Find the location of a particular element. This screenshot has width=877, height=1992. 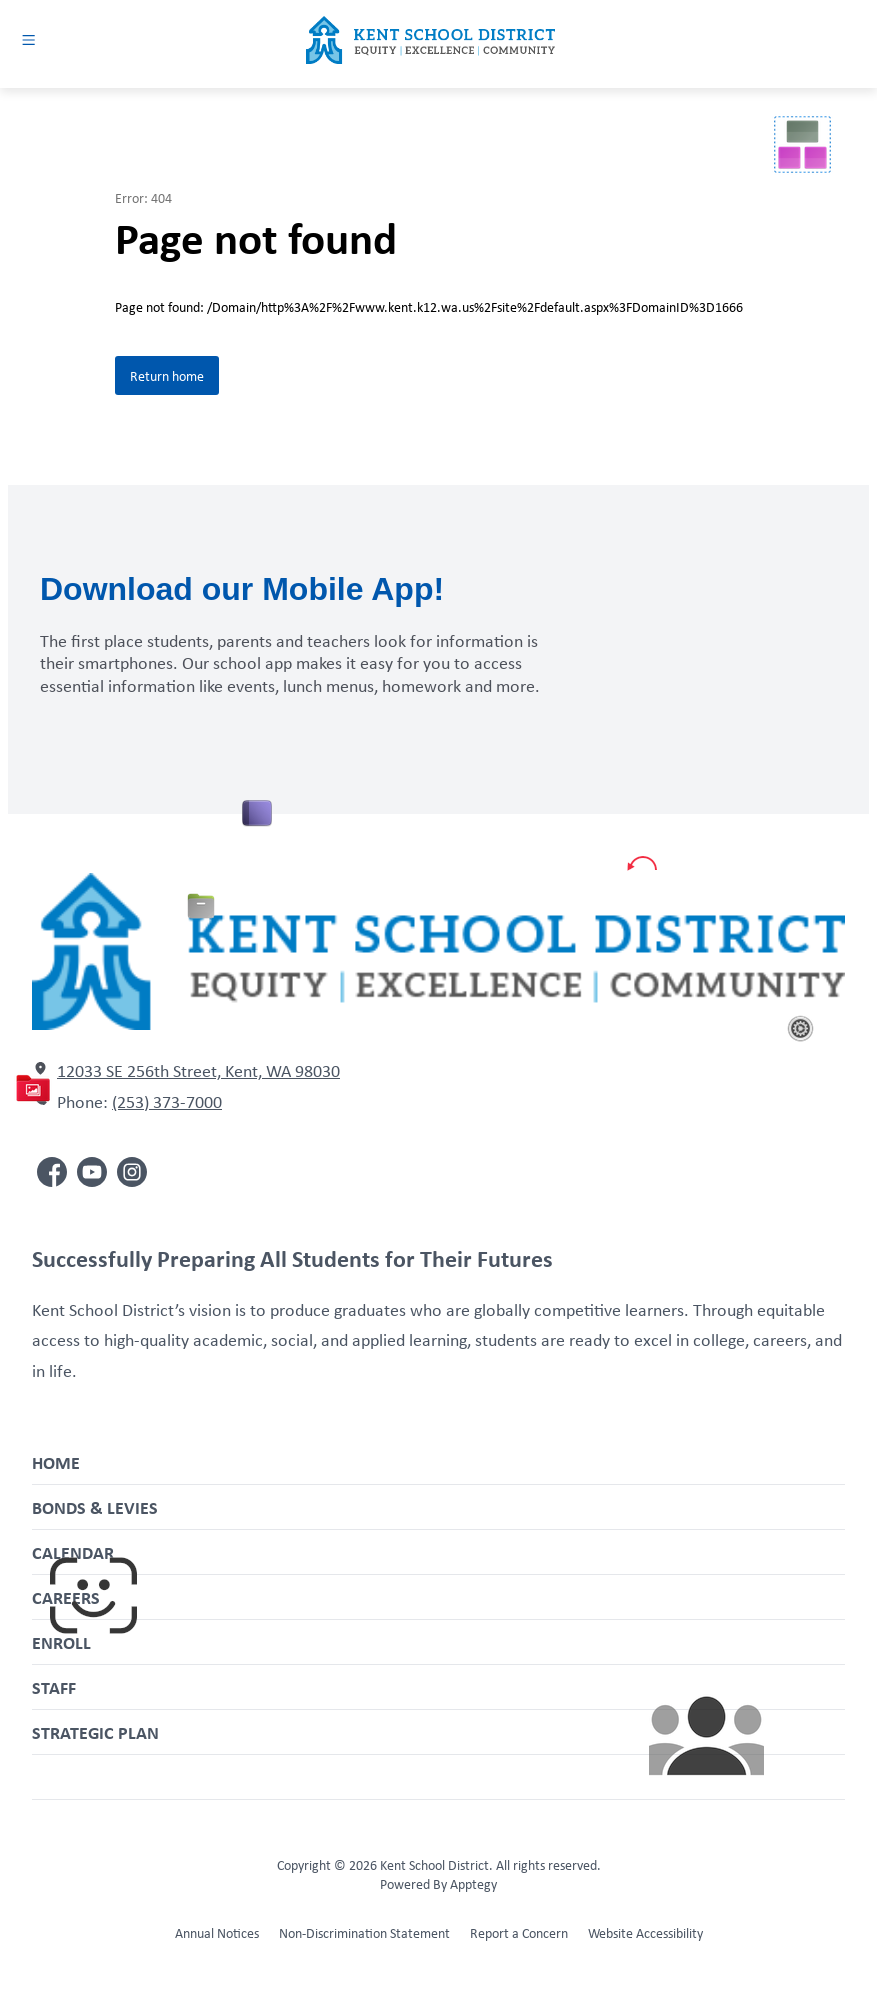

select all items in the current view is located at coordinates (802, 144).